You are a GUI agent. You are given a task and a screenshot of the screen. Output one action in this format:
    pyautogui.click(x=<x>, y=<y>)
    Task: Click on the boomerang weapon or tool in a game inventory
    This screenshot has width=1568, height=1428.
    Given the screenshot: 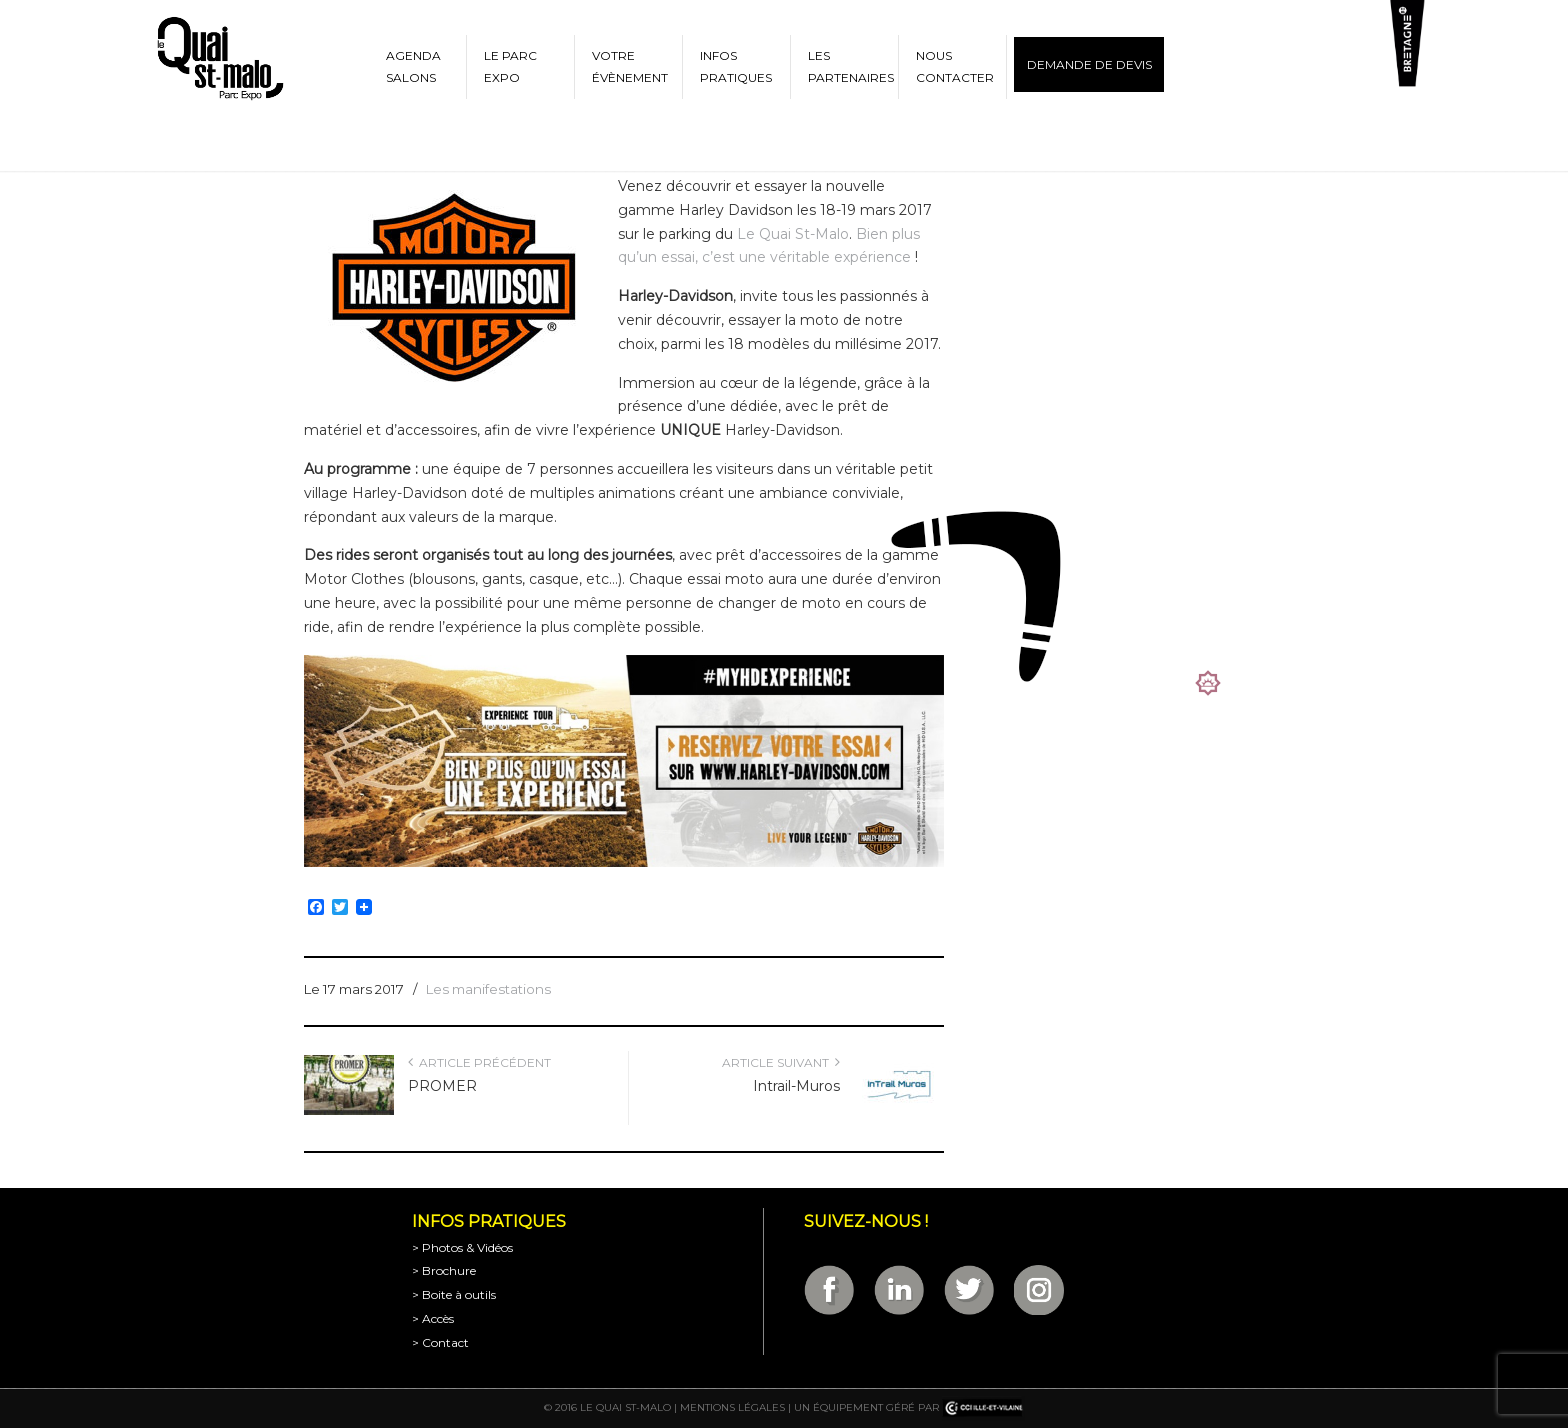 What is the action you would take?
    pyautogui.click(x=975, y=595)
    